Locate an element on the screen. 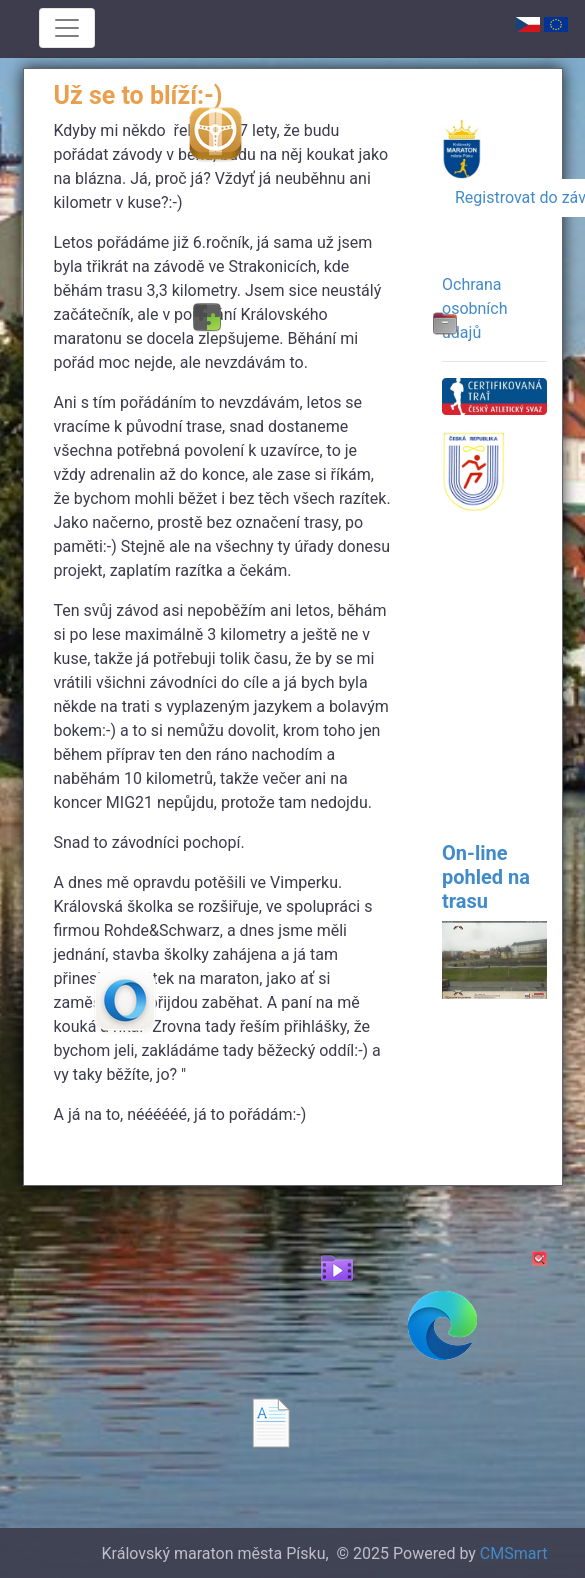 This screenshot has width=585, height=1578. open dconf editor to modify system settings is located at coordinates (539, 1258).